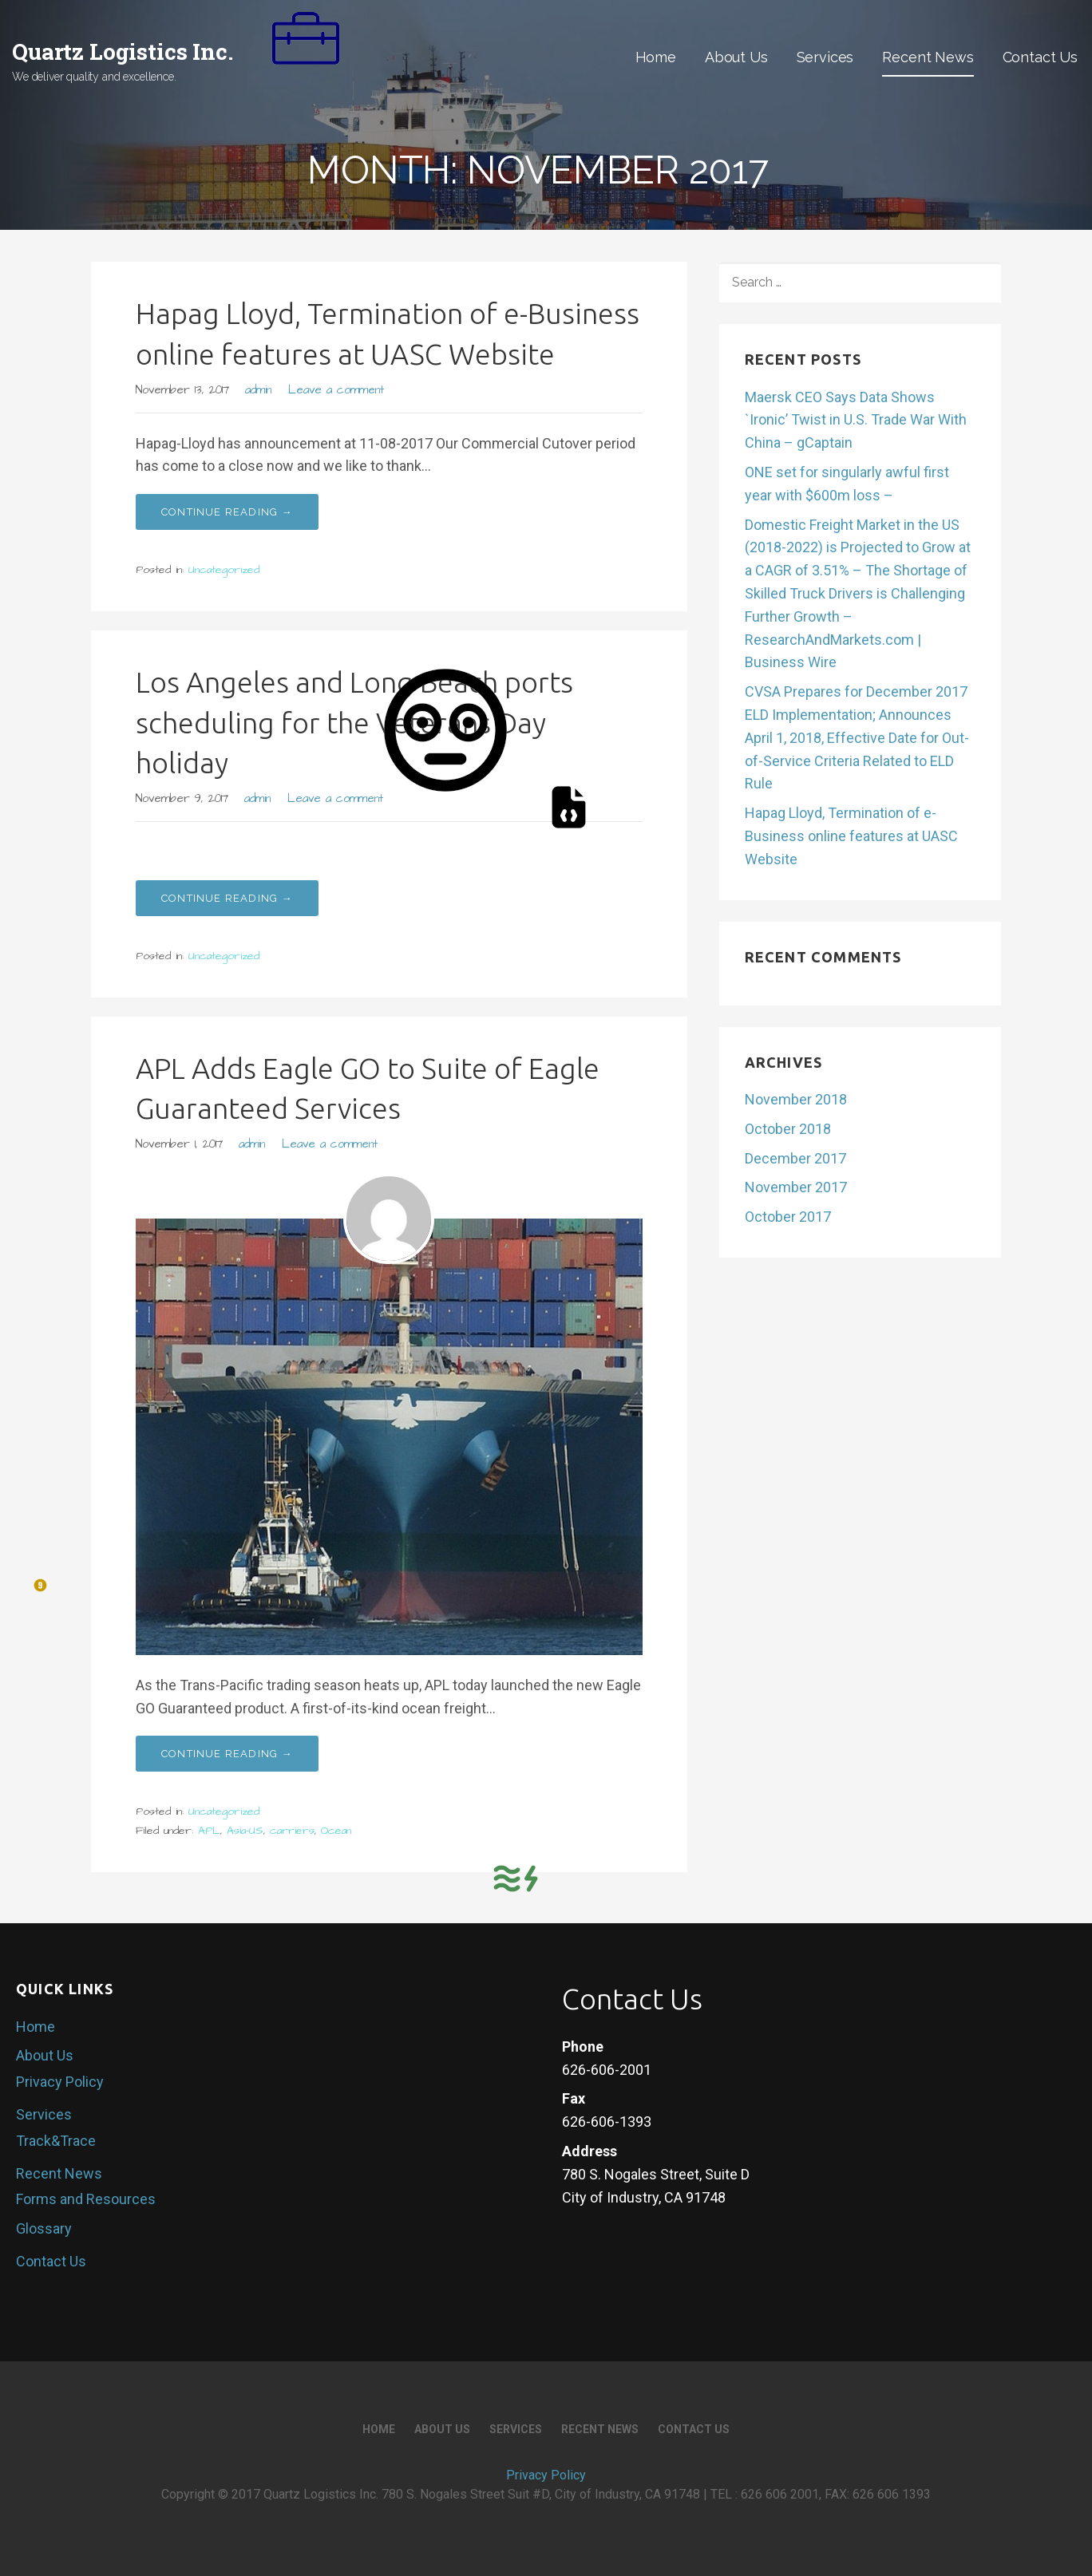  Describe the element at coordinates (40, 1585) in the screenshot. I see `indicates item number 9 in a numbered list or sequence` at that location.